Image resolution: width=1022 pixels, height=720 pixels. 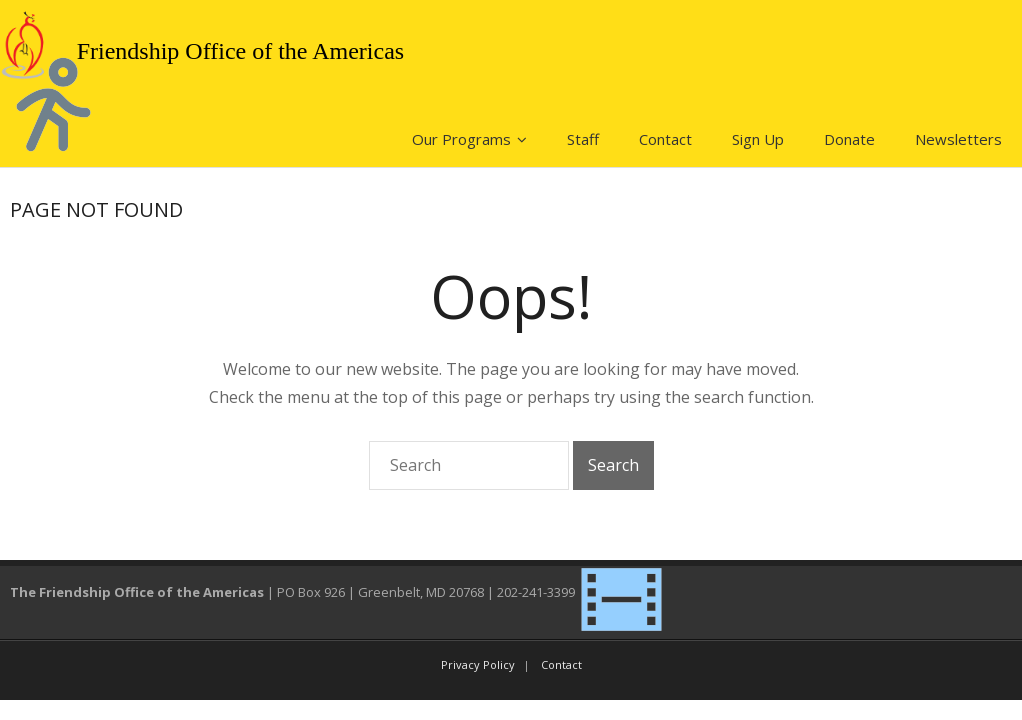 I want to click on indicates walking directions or pedestrian mode, so click(x=53, y=104).